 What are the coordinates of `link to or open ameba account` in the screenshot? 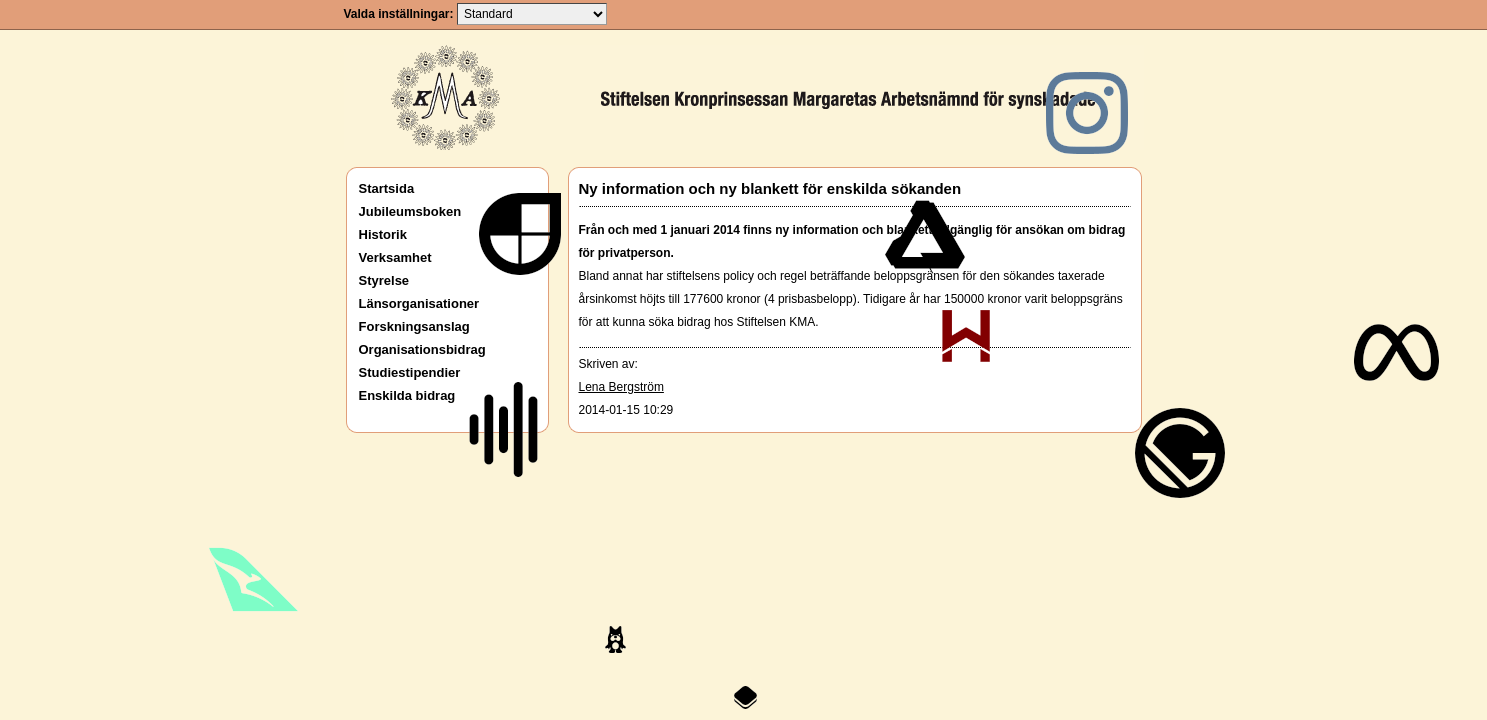 It's located at (615, 639).